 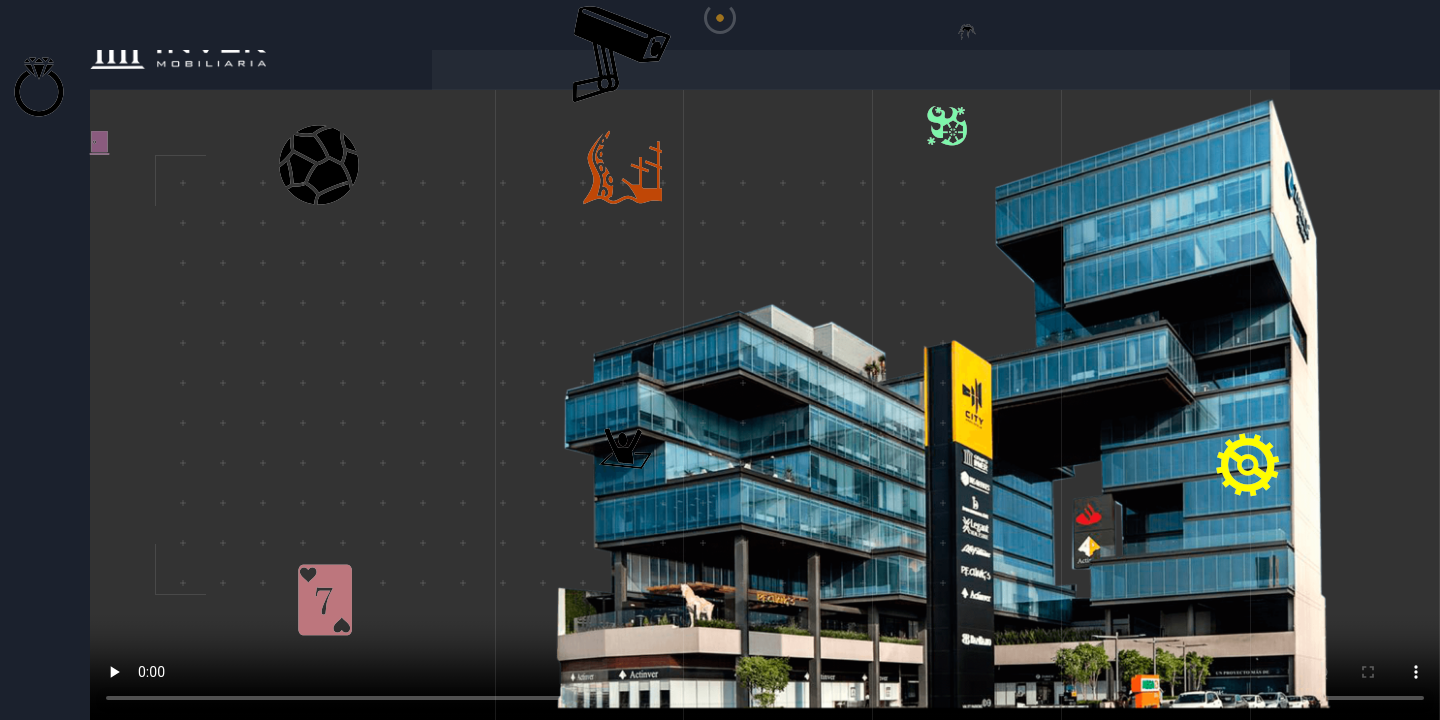 I want to click on access pokémon game settings, so click(x=1247, y=464).